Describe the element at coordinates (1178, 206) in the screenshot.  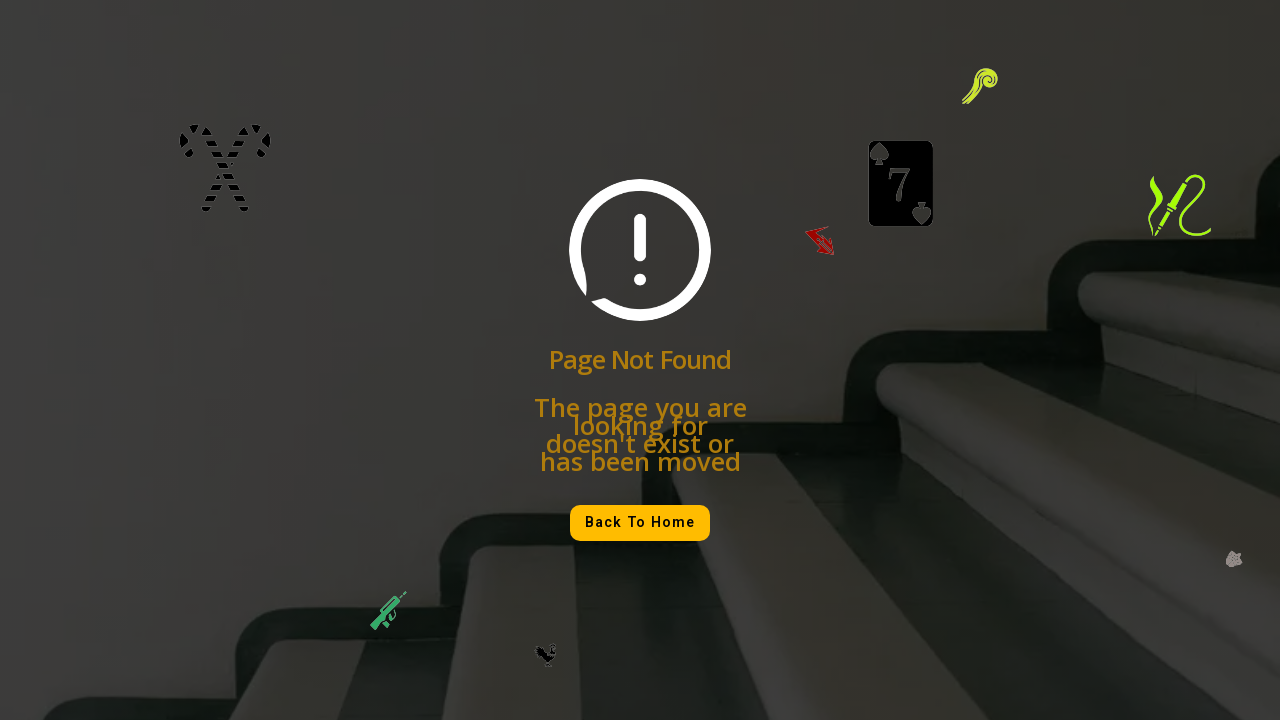
I see `access soldering or electronics tools` at that location.